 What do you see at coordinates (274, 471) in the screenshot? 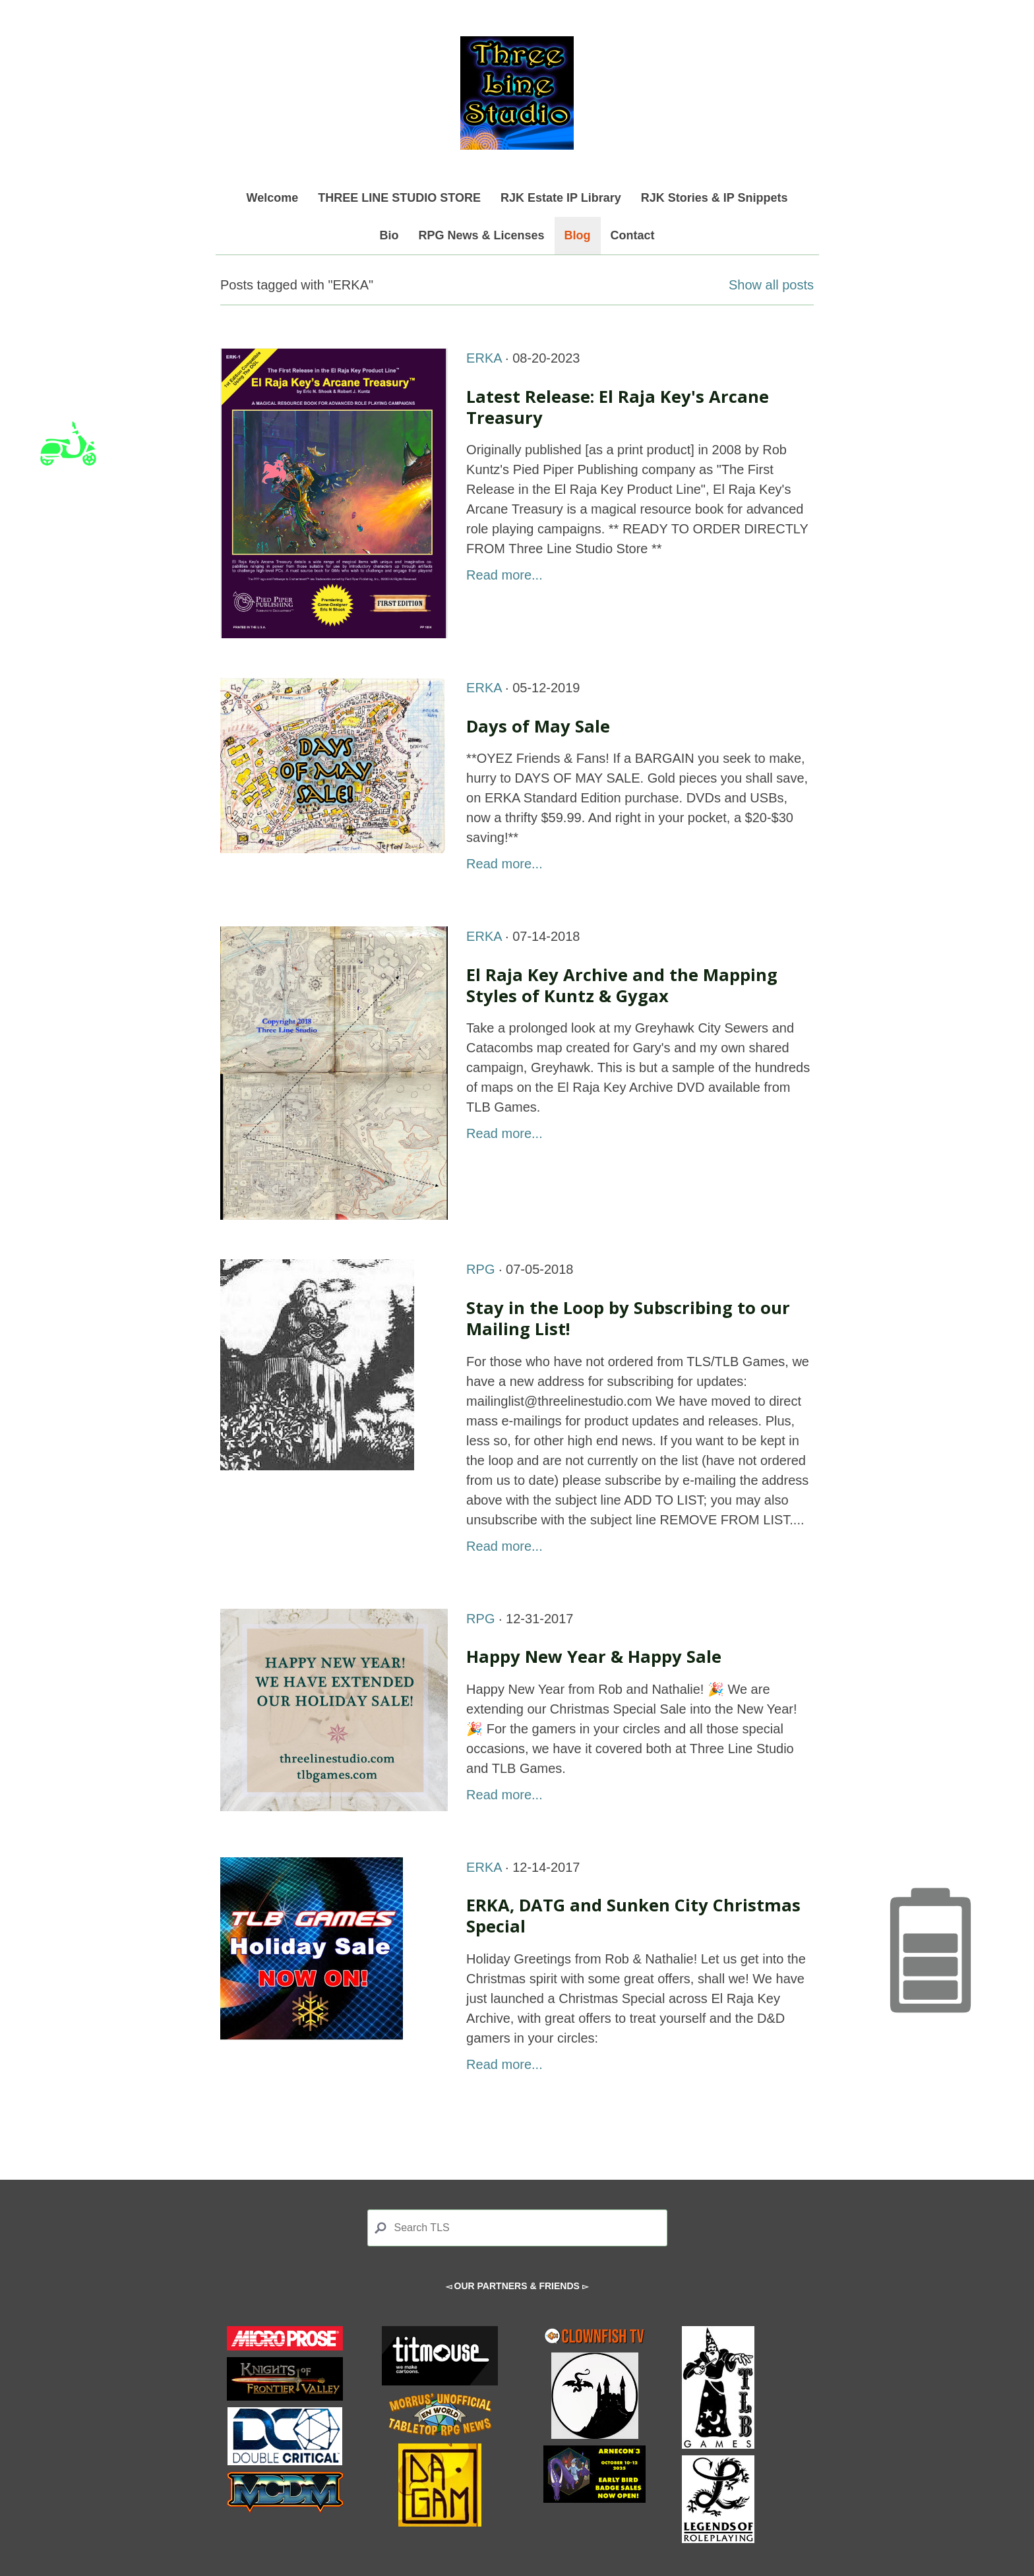
I see `ghost enemy or spirit character in a game` at bounding box center [274, 471].